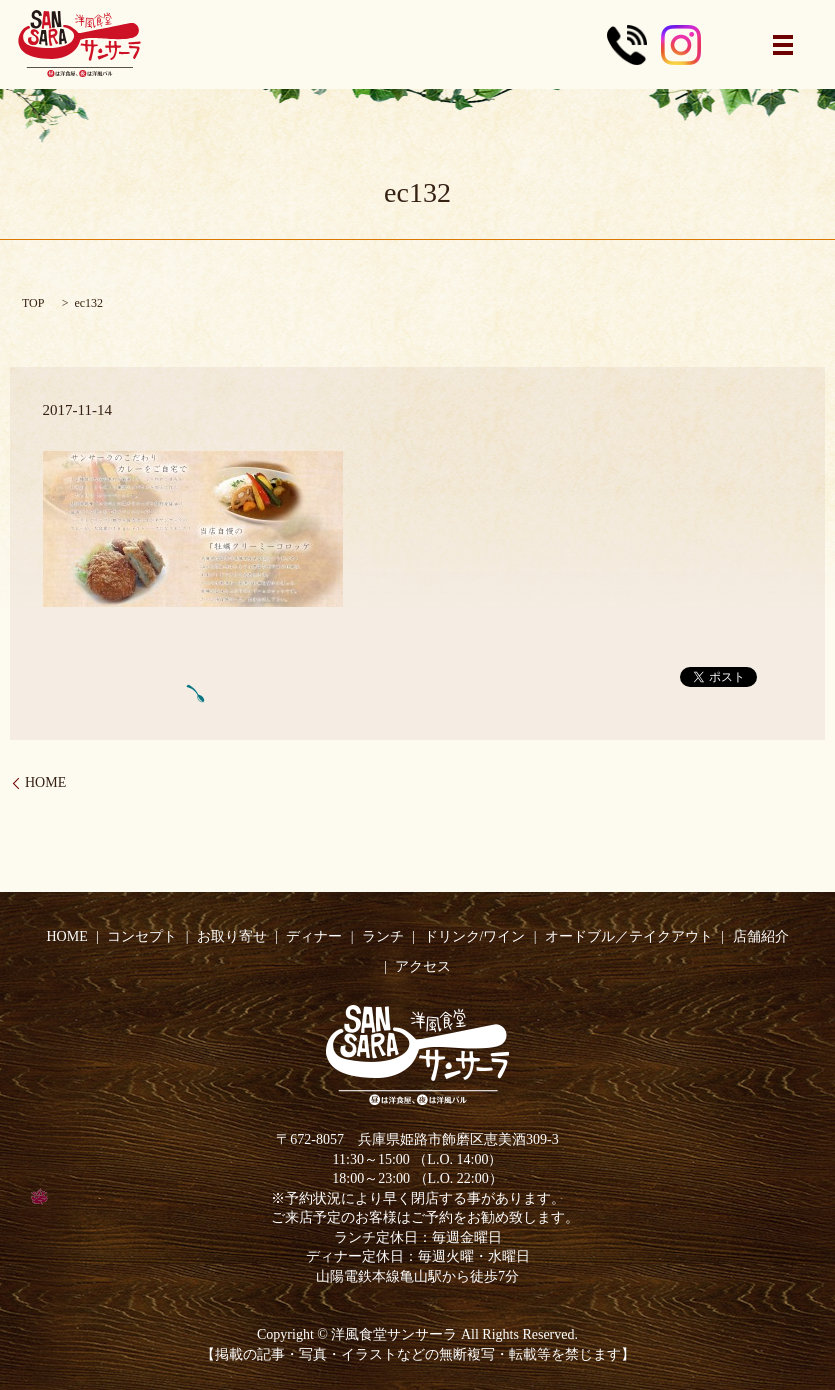 The width and height of the screenshot is (835, 1390). What do you see at coordinates (195, 693) in the screenshot?
I see `select utensil or cutlery option` at bounding box center [195, 693].